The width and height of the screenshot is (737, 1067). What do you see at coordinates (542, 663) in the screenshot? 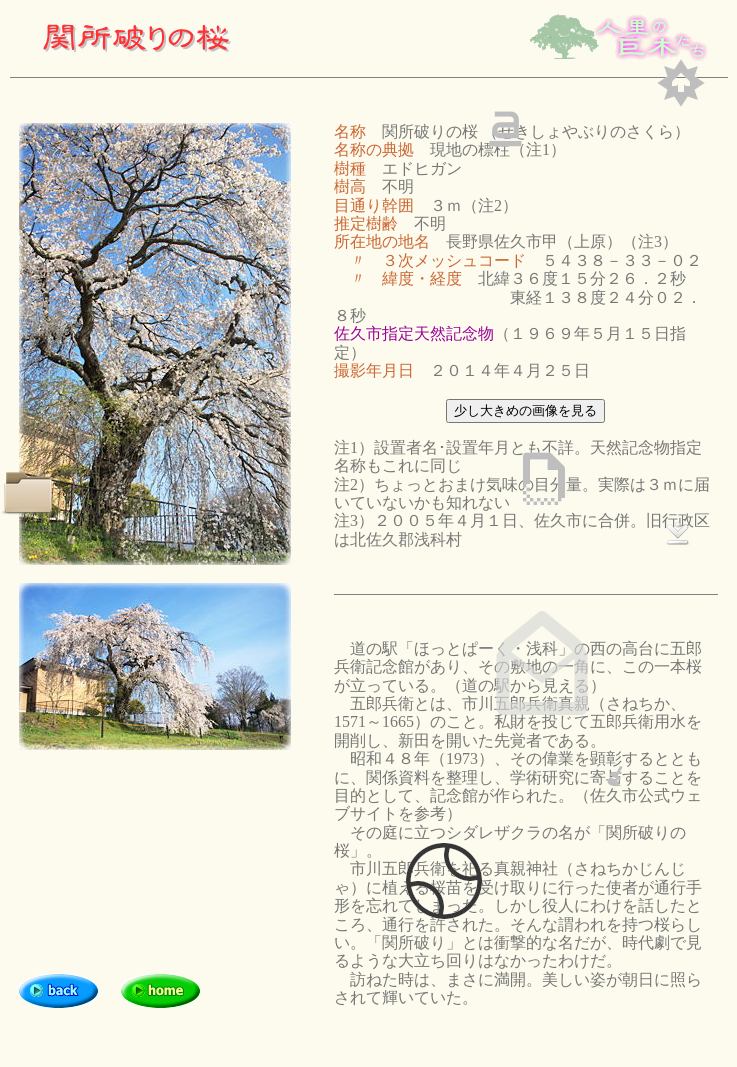
I see `indicates a message has been read` at bounding box center [542, 663].